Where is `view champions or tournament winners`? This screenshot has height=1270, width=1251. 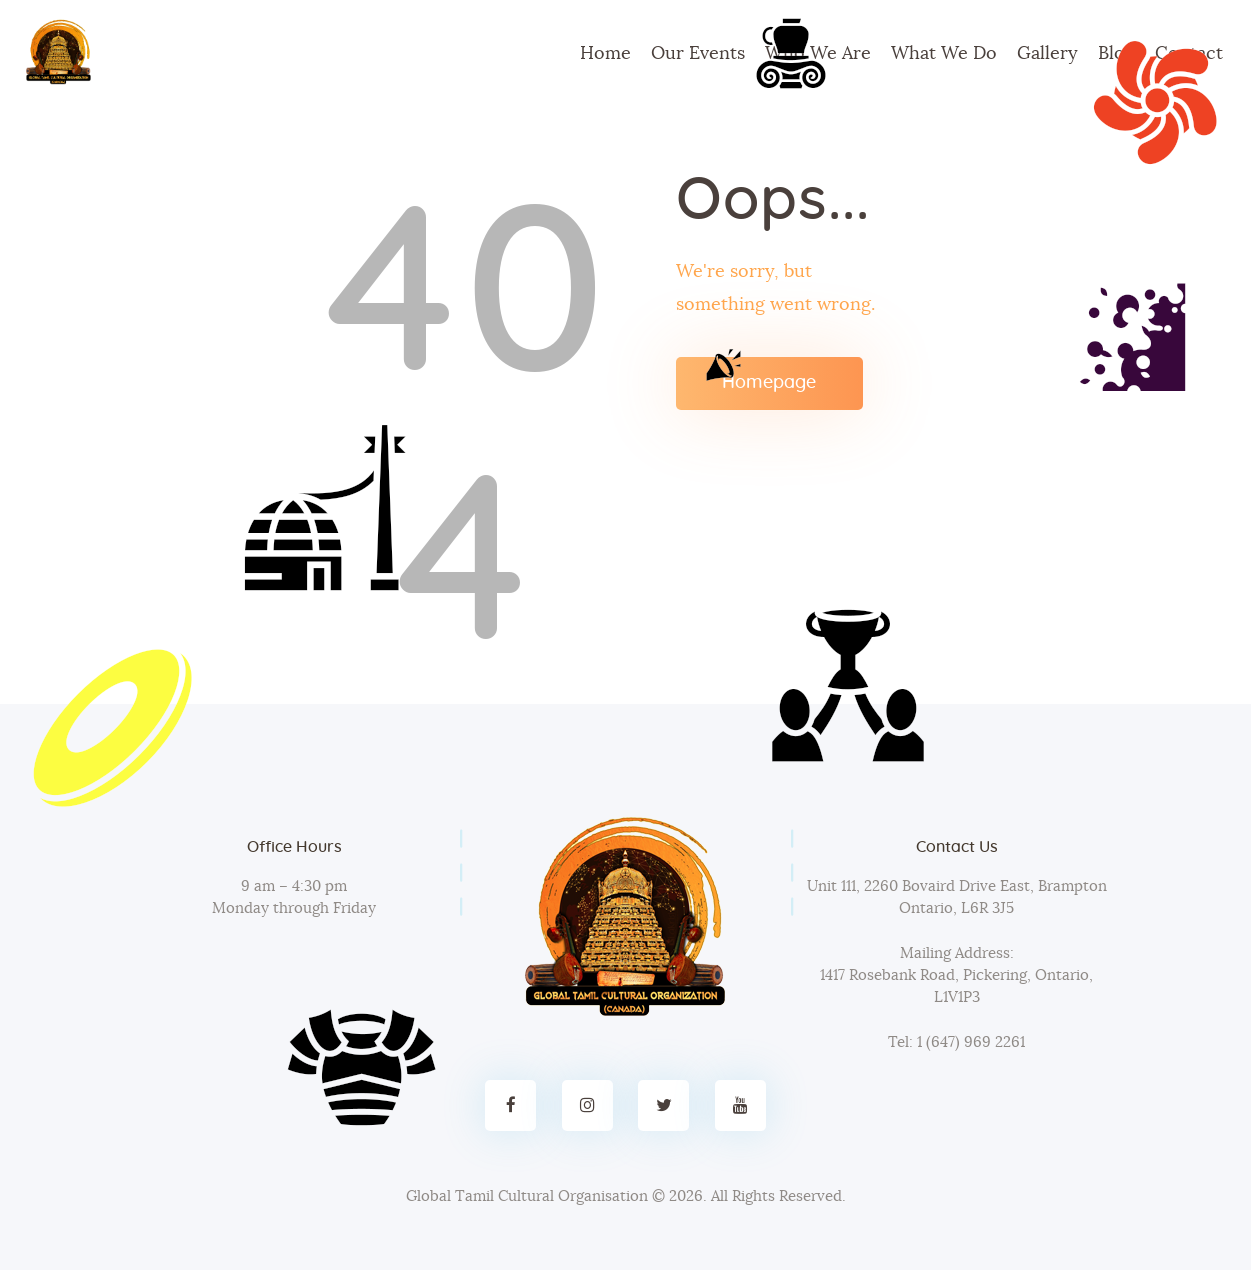 view champions or tournament winners is located at coordinates (848, 683).